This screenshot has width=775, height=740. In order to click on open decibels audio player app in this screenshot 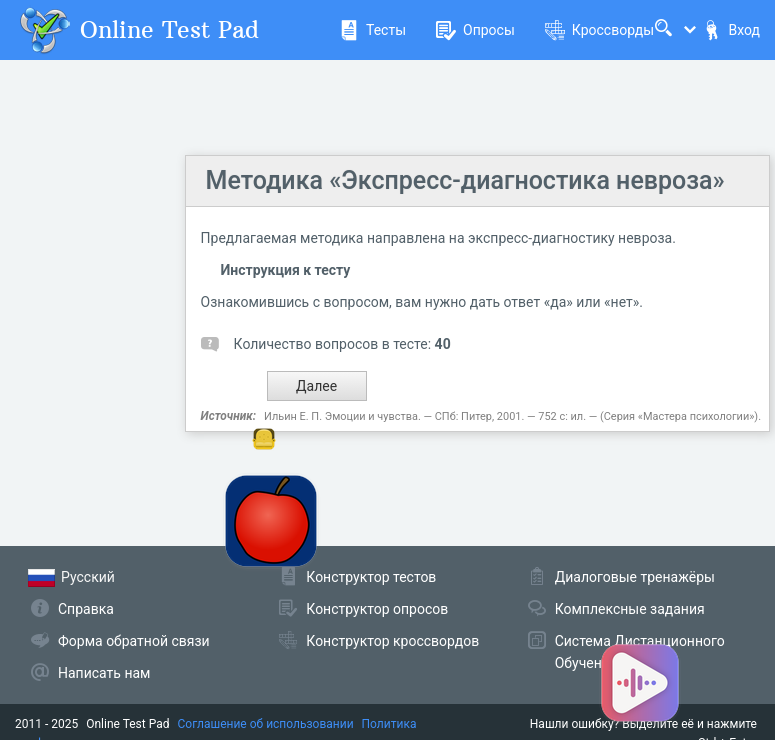, I will do `click(640, 683)`.